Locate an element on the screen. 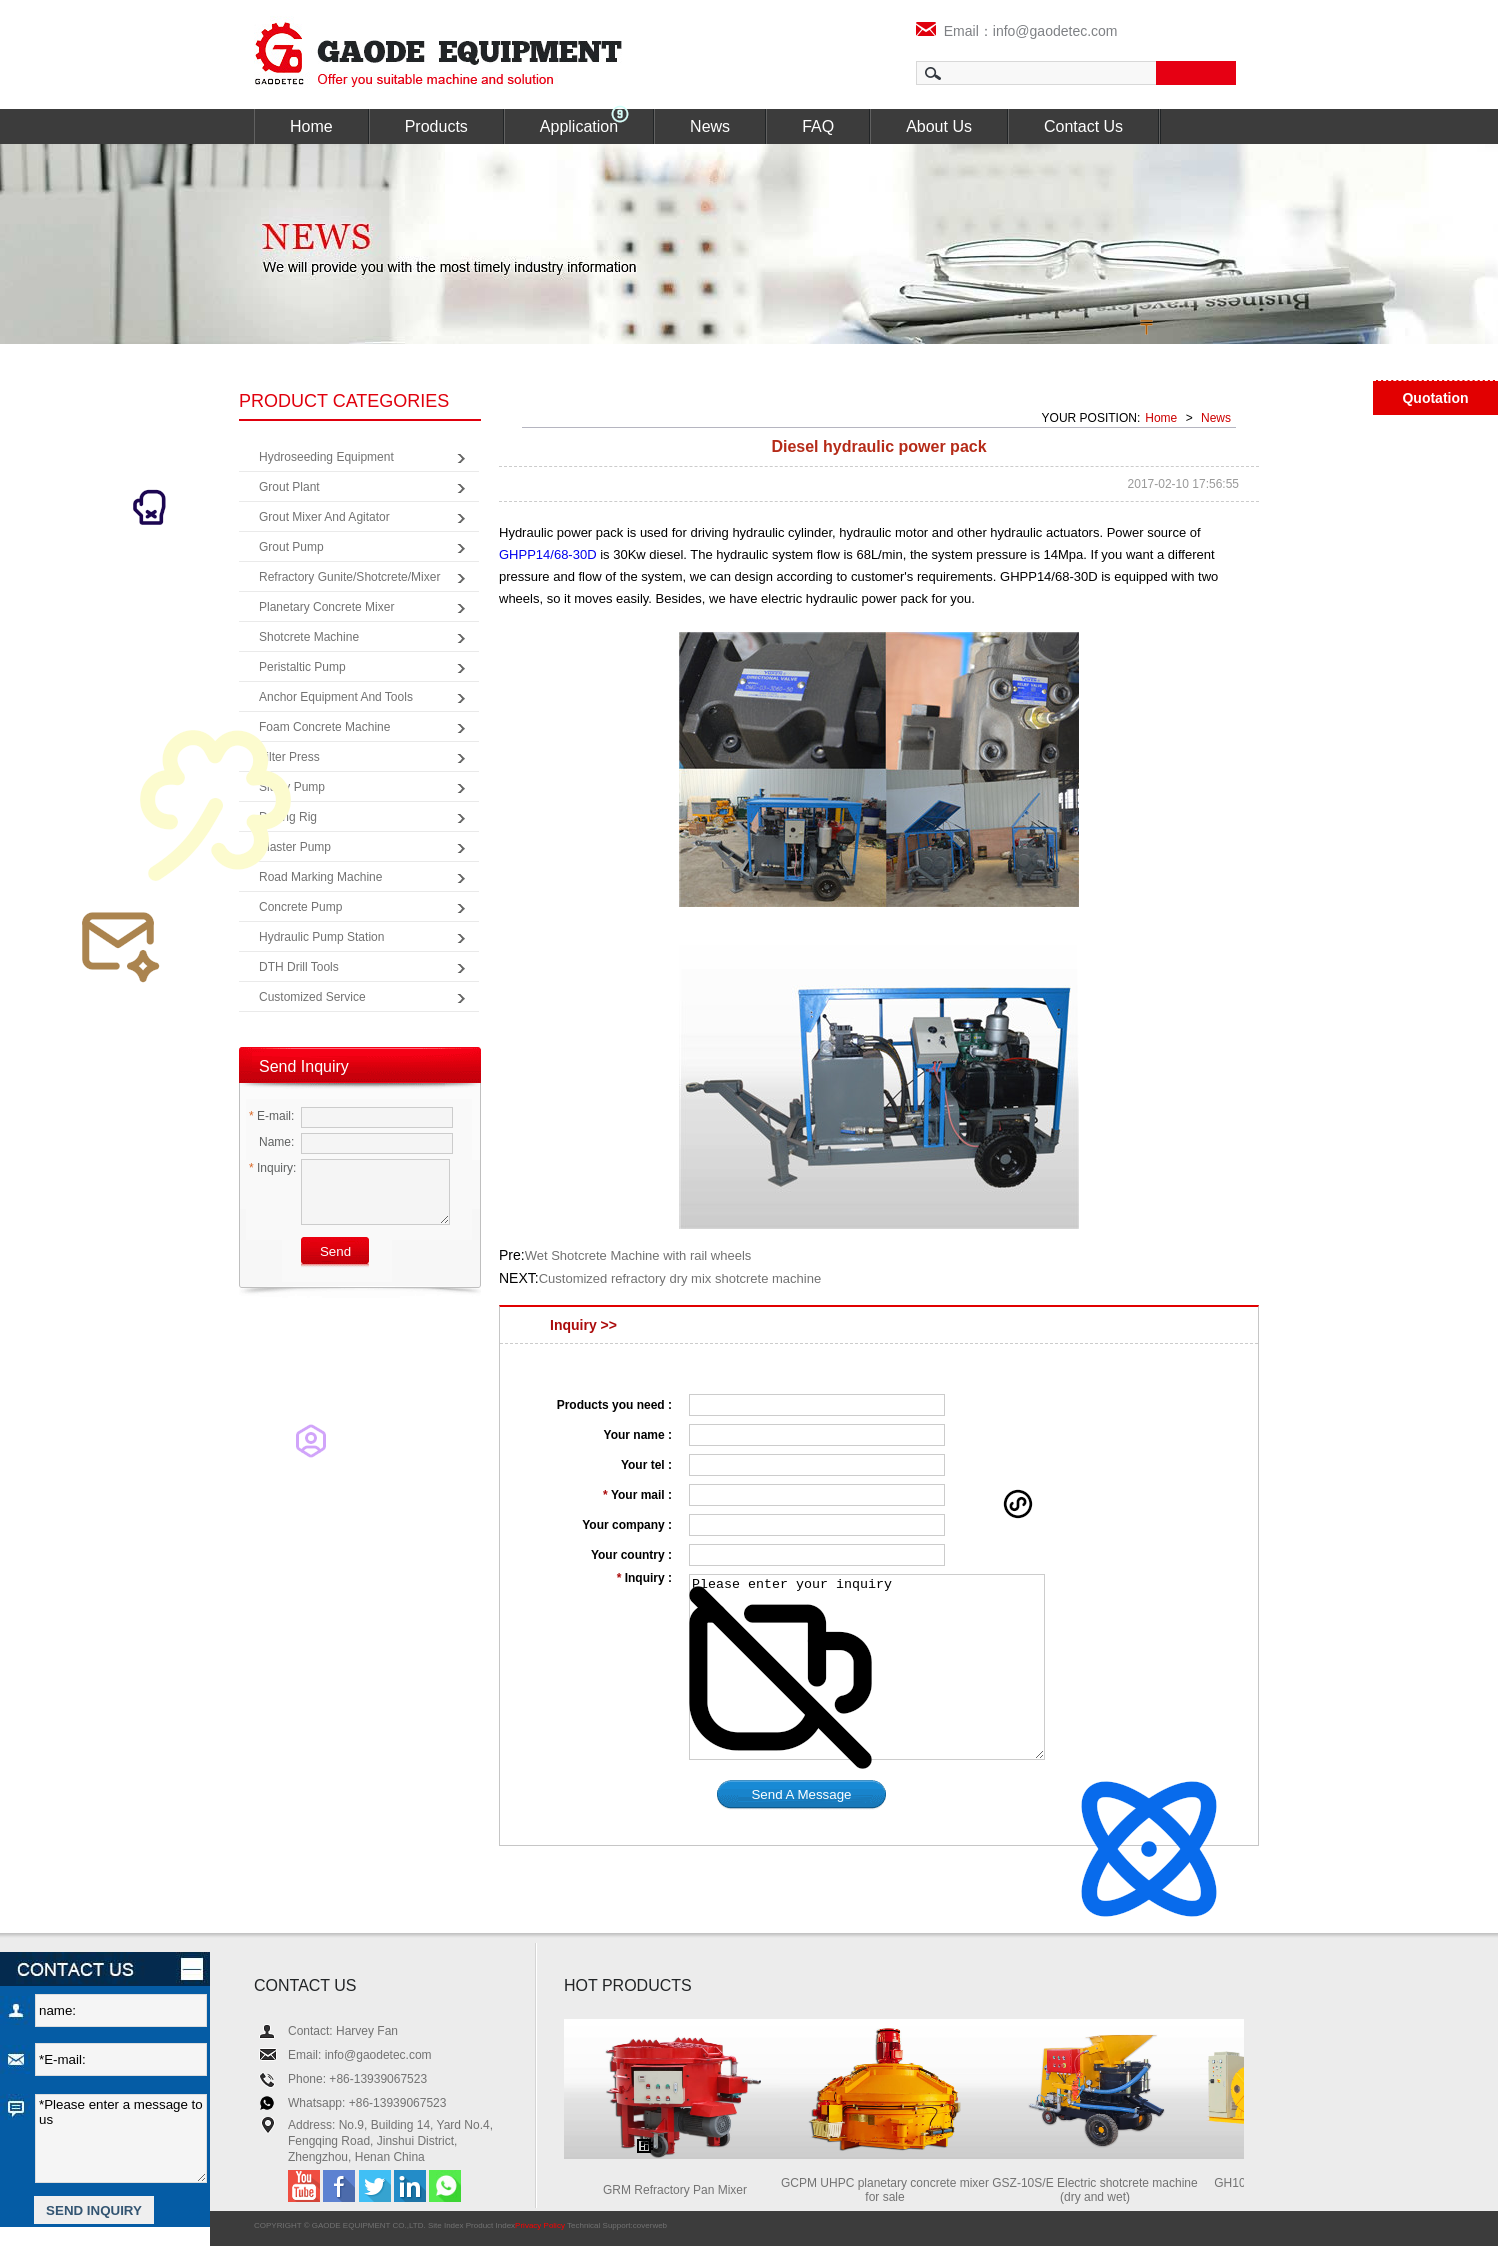 Image resolution: width=1498 pixels, height=2246 pixels. no beverages allowed is located at coordinates (780, 1677).